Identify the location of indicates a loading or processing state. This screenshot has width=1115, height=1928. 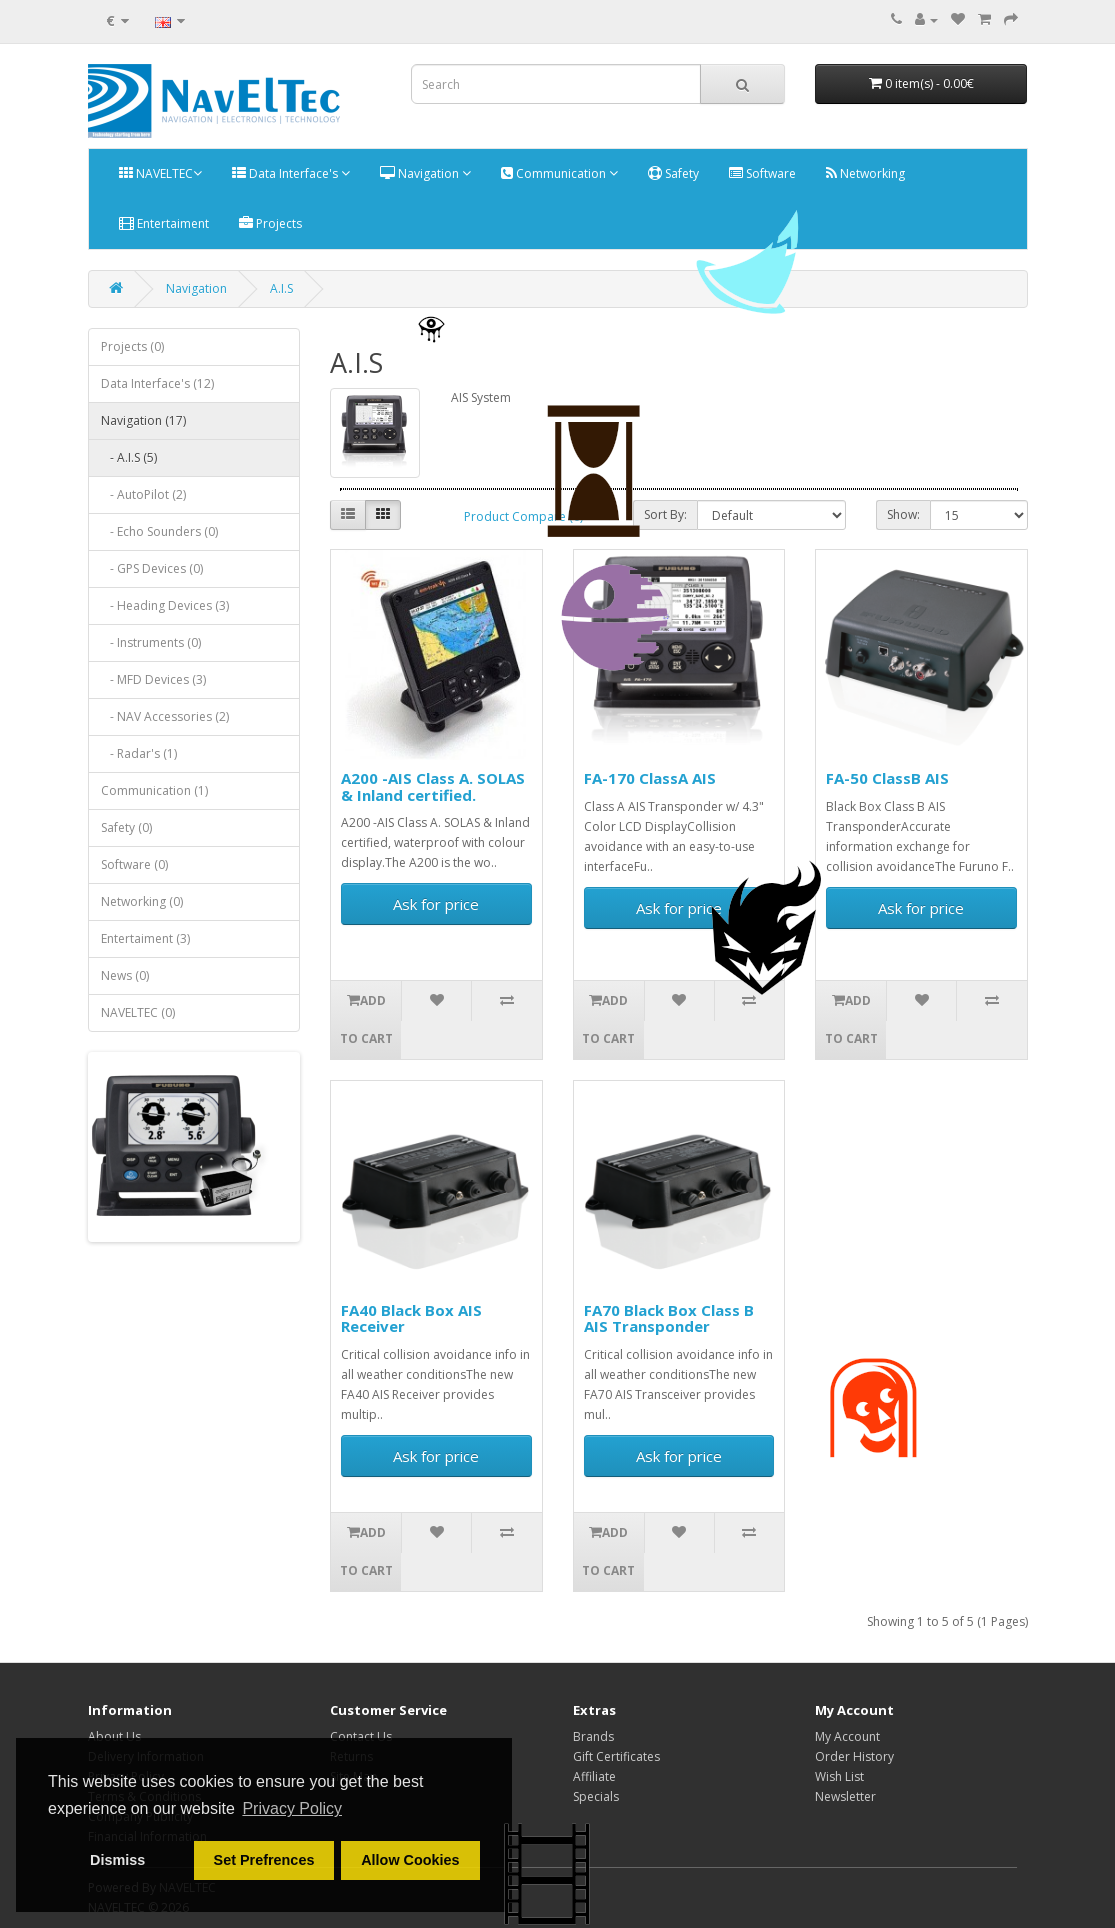
(593, 471).